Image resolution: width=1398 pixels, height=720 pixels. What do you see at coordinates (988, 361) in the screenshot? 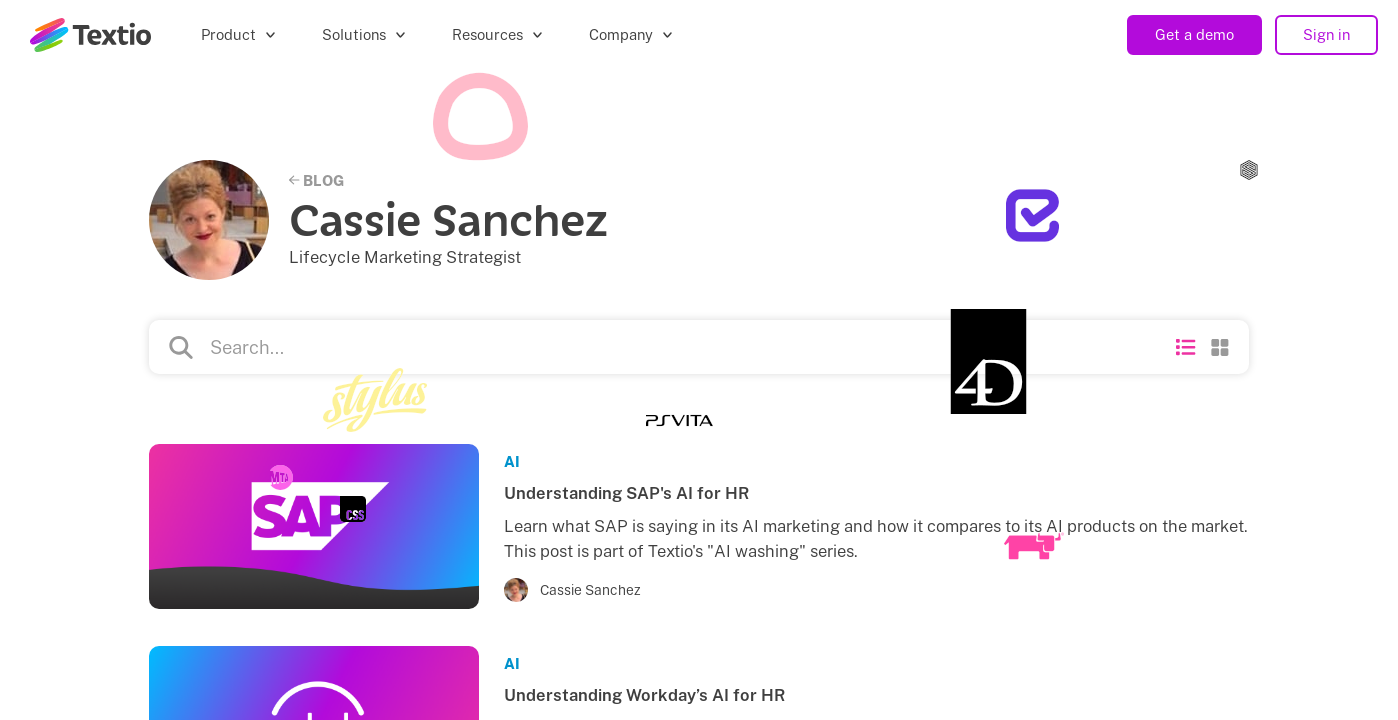
I see `4D software logo` at bounding box center [988, 361].